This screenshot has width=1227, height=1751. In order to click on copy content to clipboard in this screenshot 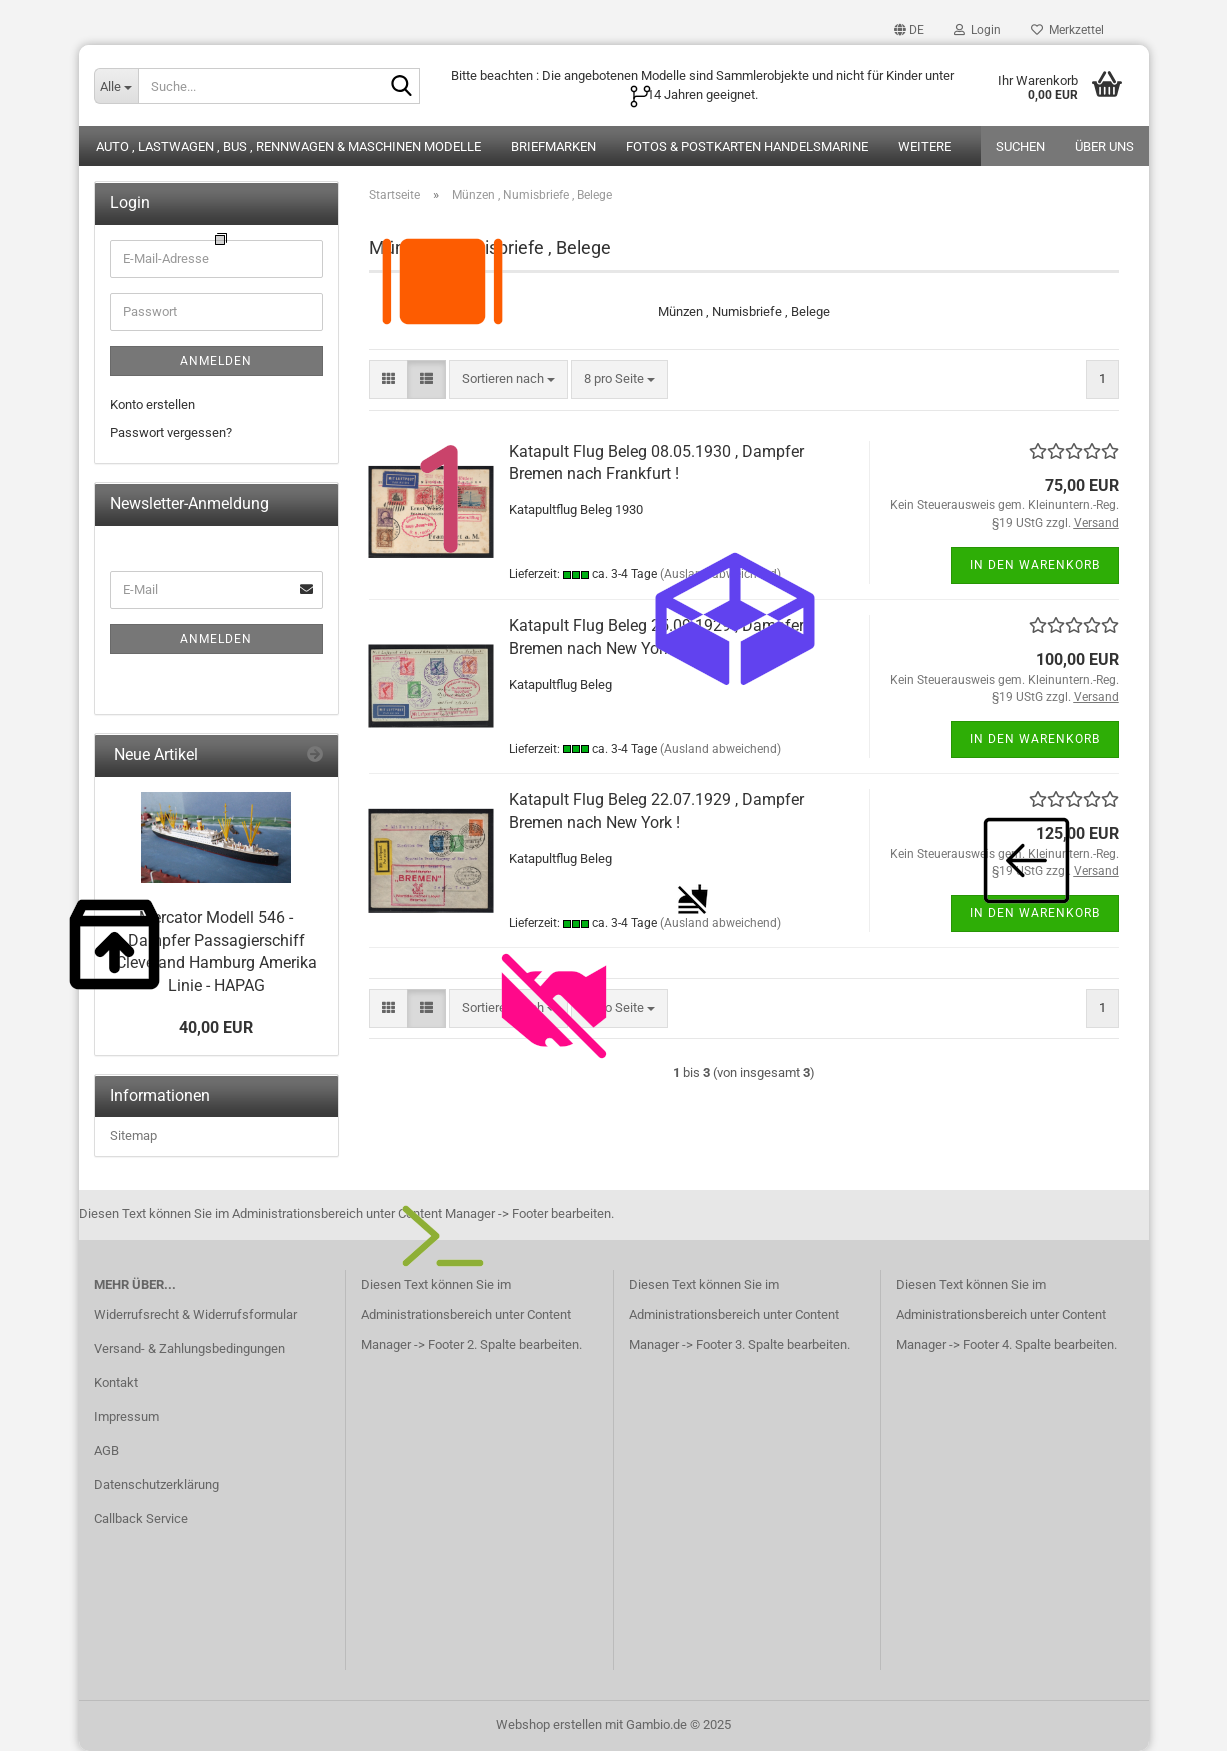, I will do `click(221, 239)`.